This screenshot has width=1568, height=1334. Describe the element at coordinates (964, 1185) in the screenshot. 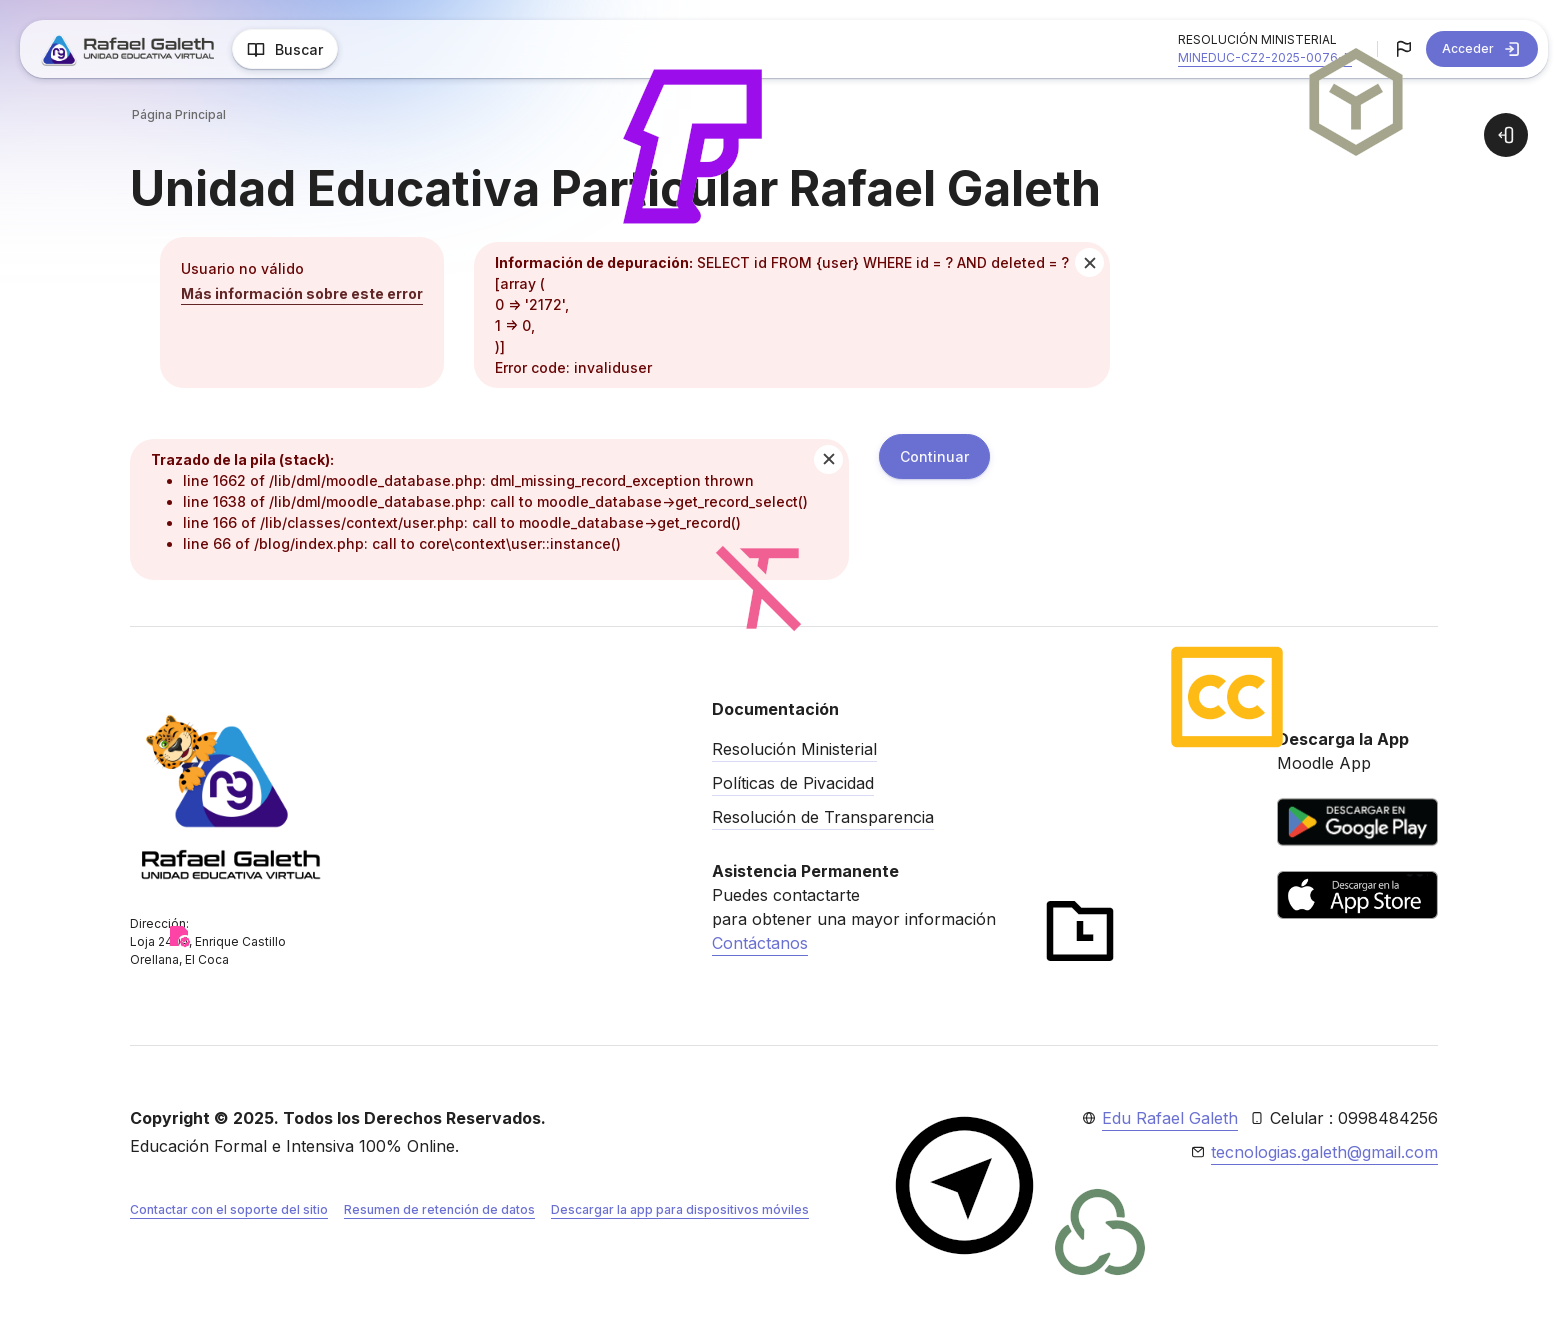

I see `explore or discover nearby places` at that location.